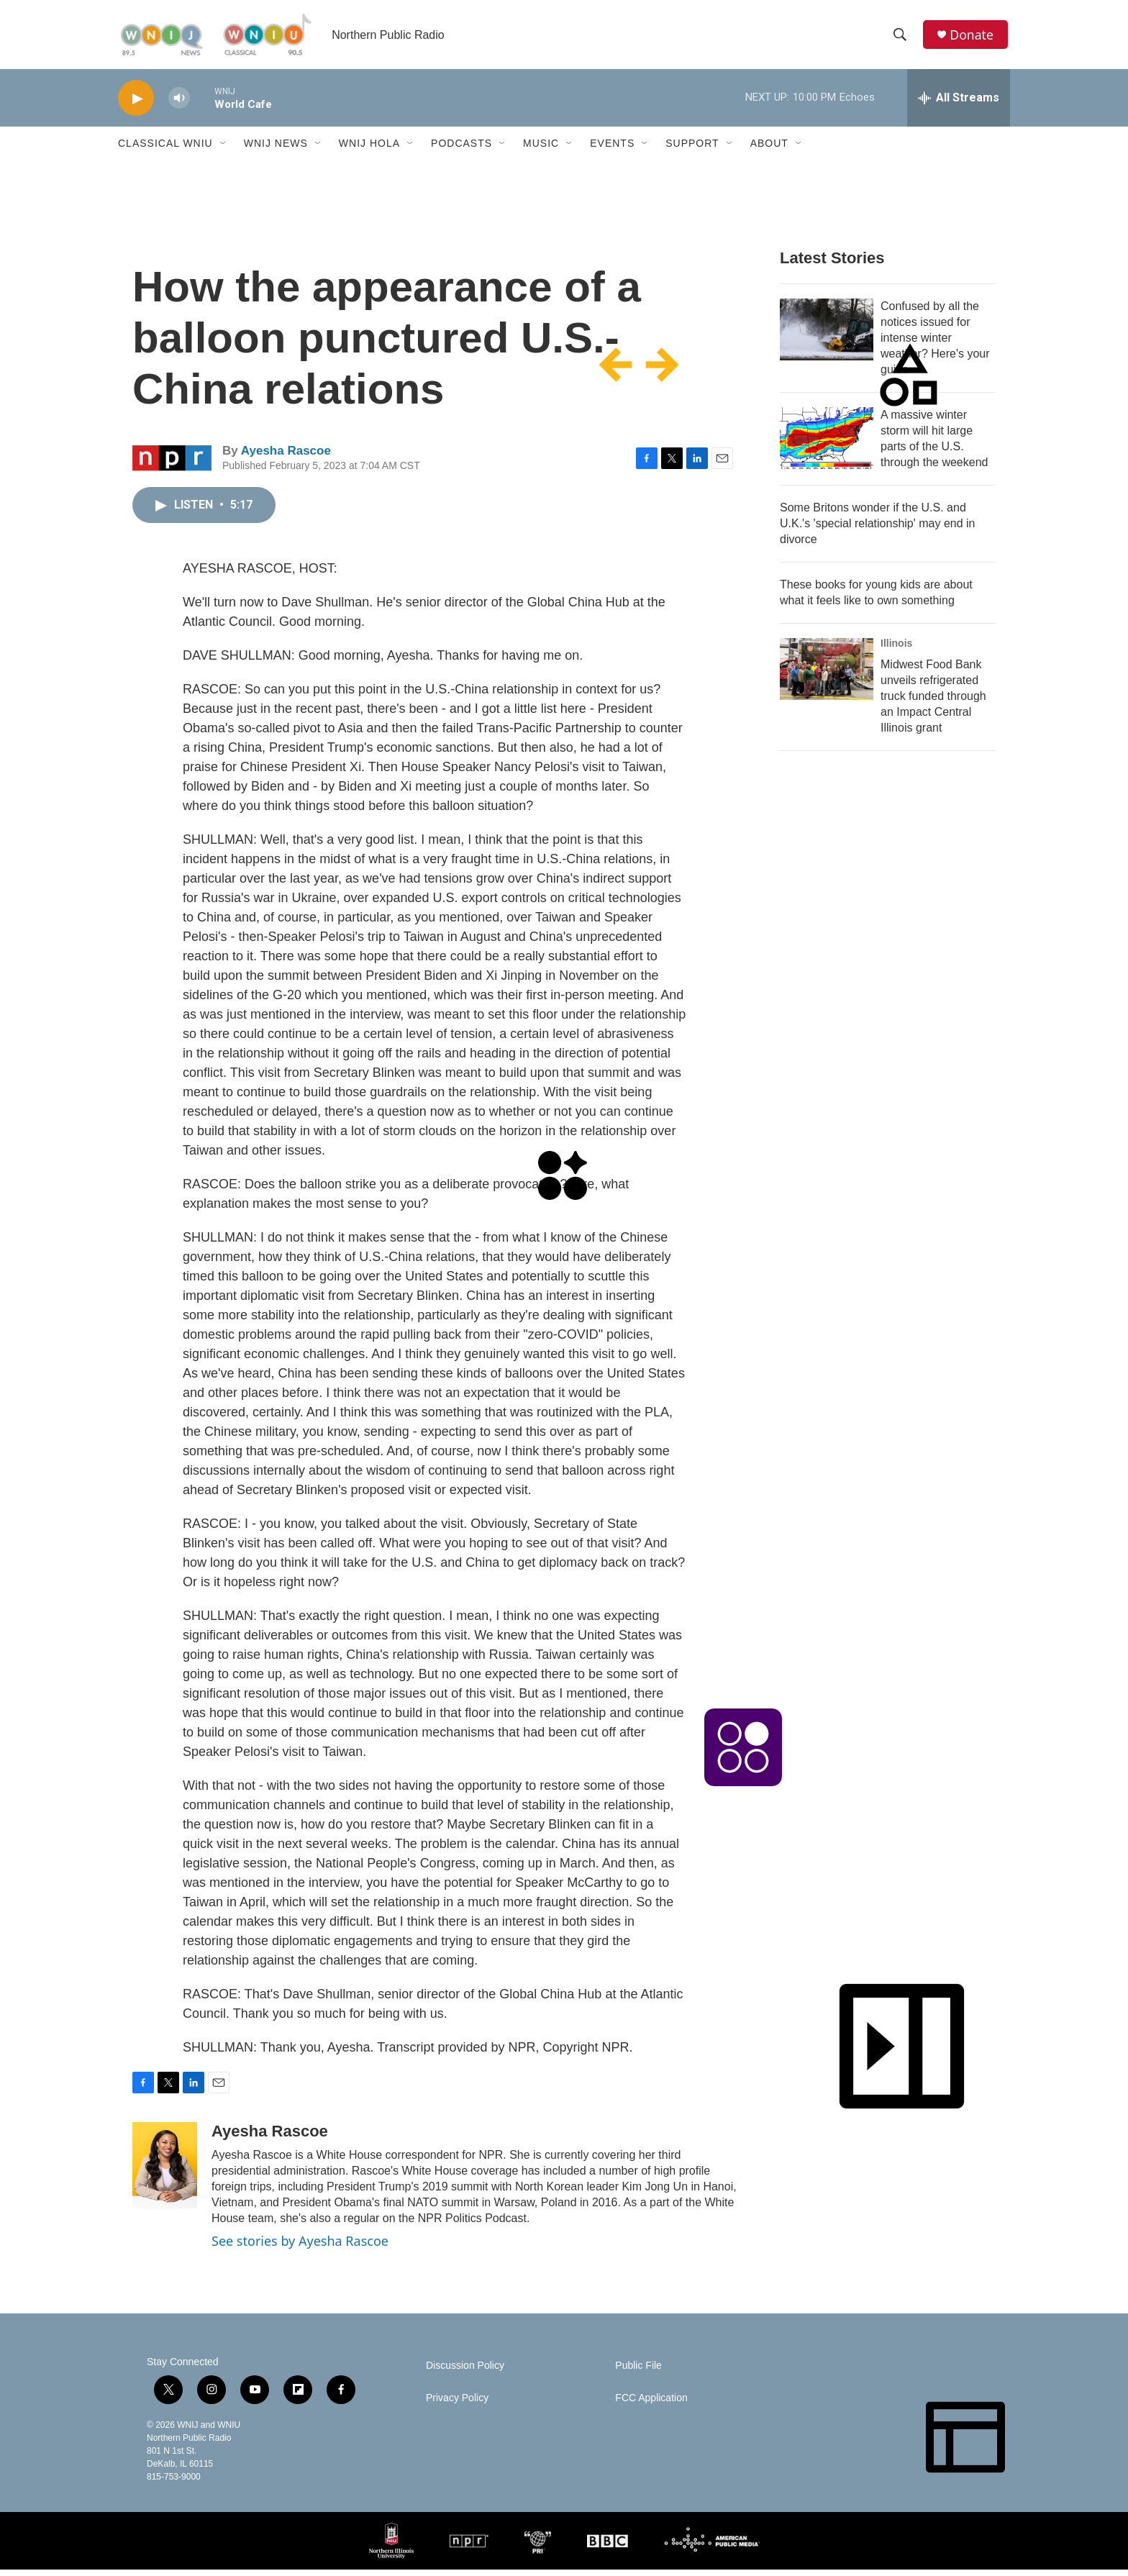 This screenshot has height=2576, width=1128. I want to click on open the payback rewards app, so click(743, 1747).